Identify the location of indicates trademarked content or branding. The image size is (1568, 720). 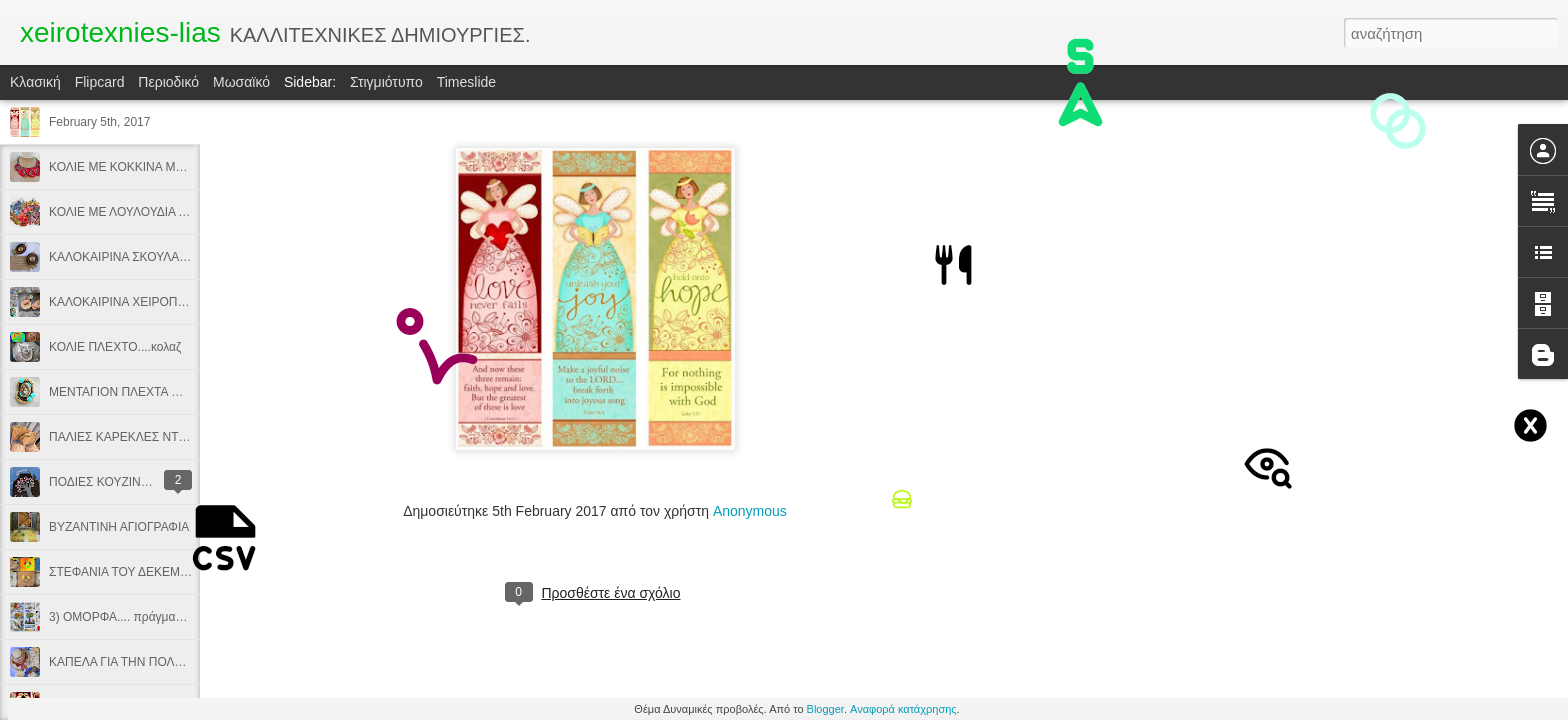
(620, 317).